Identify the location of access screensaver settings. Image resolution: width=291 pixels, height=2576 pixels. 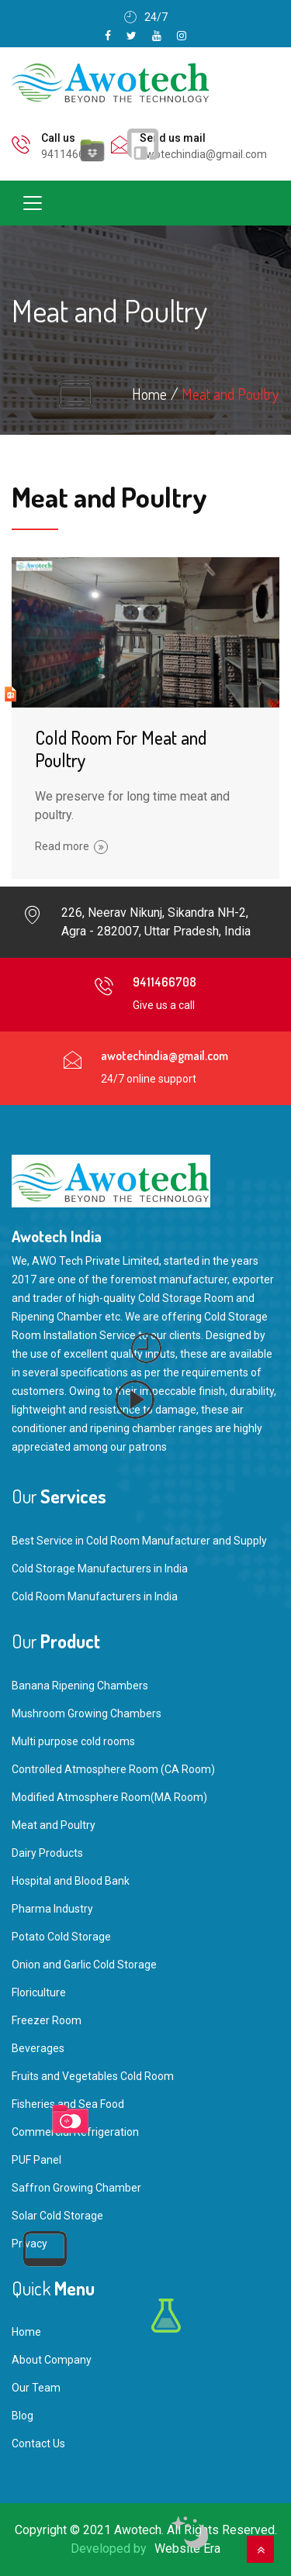
(189, 2529).